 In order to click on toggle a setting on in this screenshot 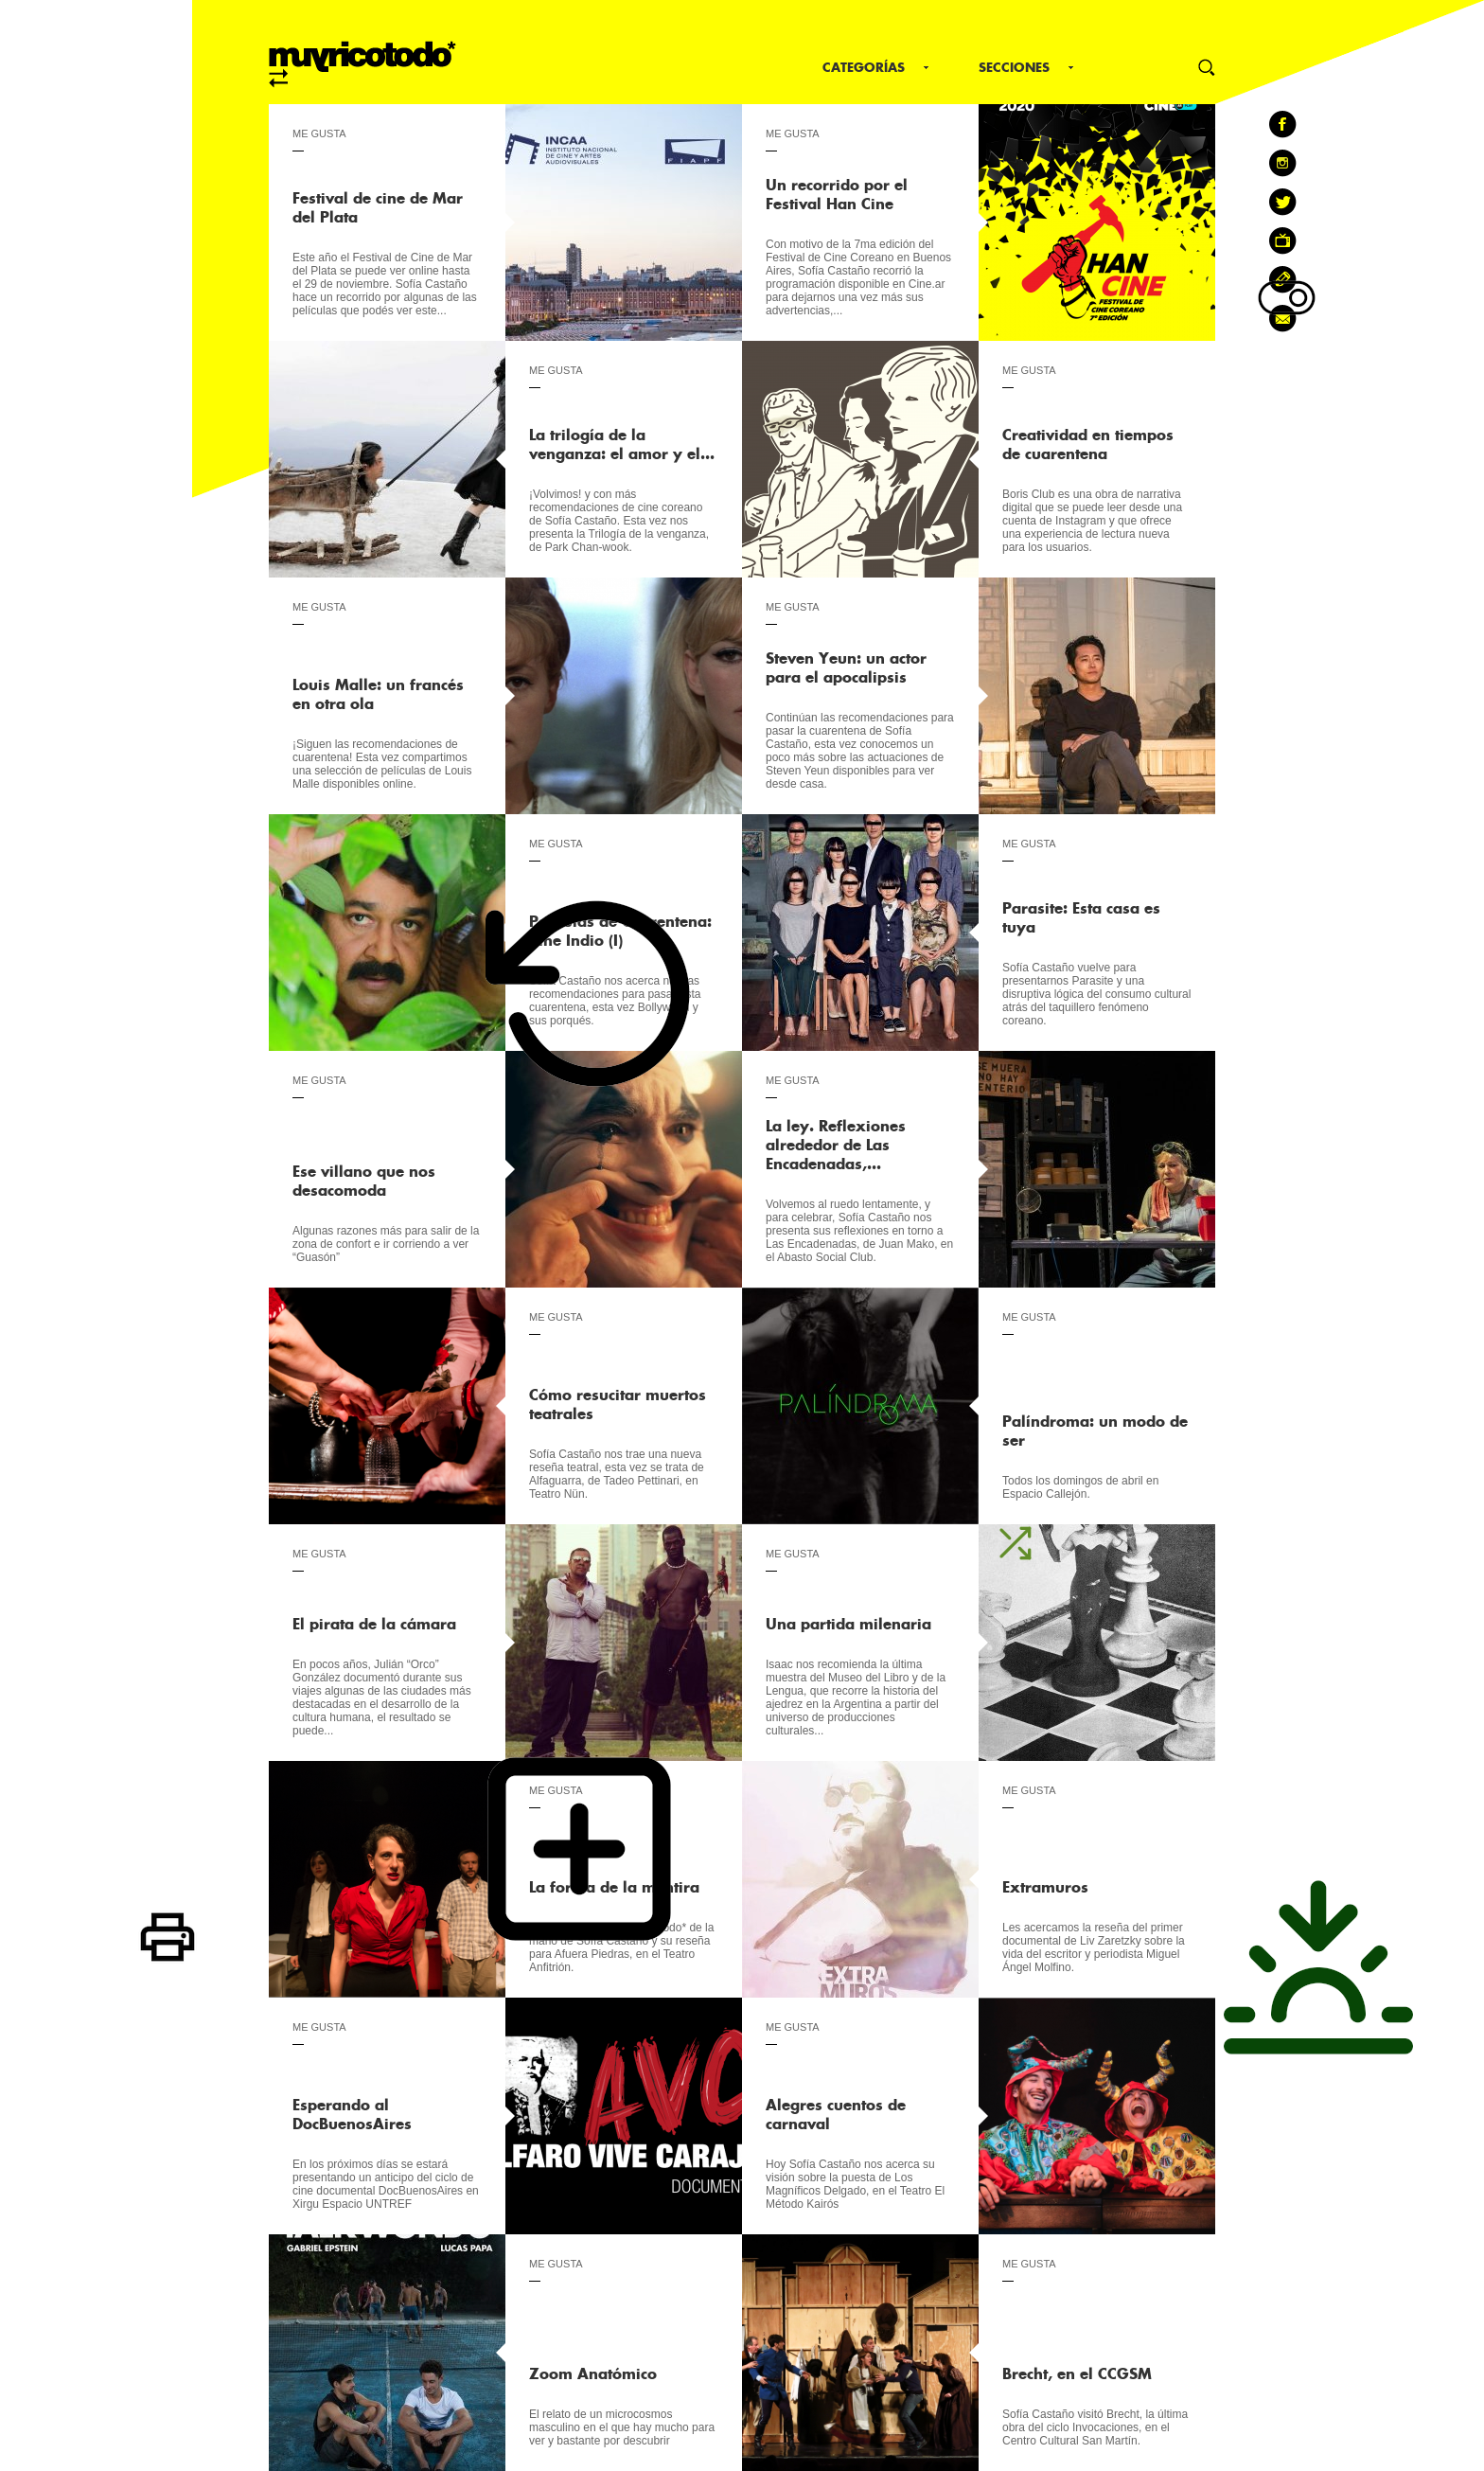, I will do `click(1286, 297)`.